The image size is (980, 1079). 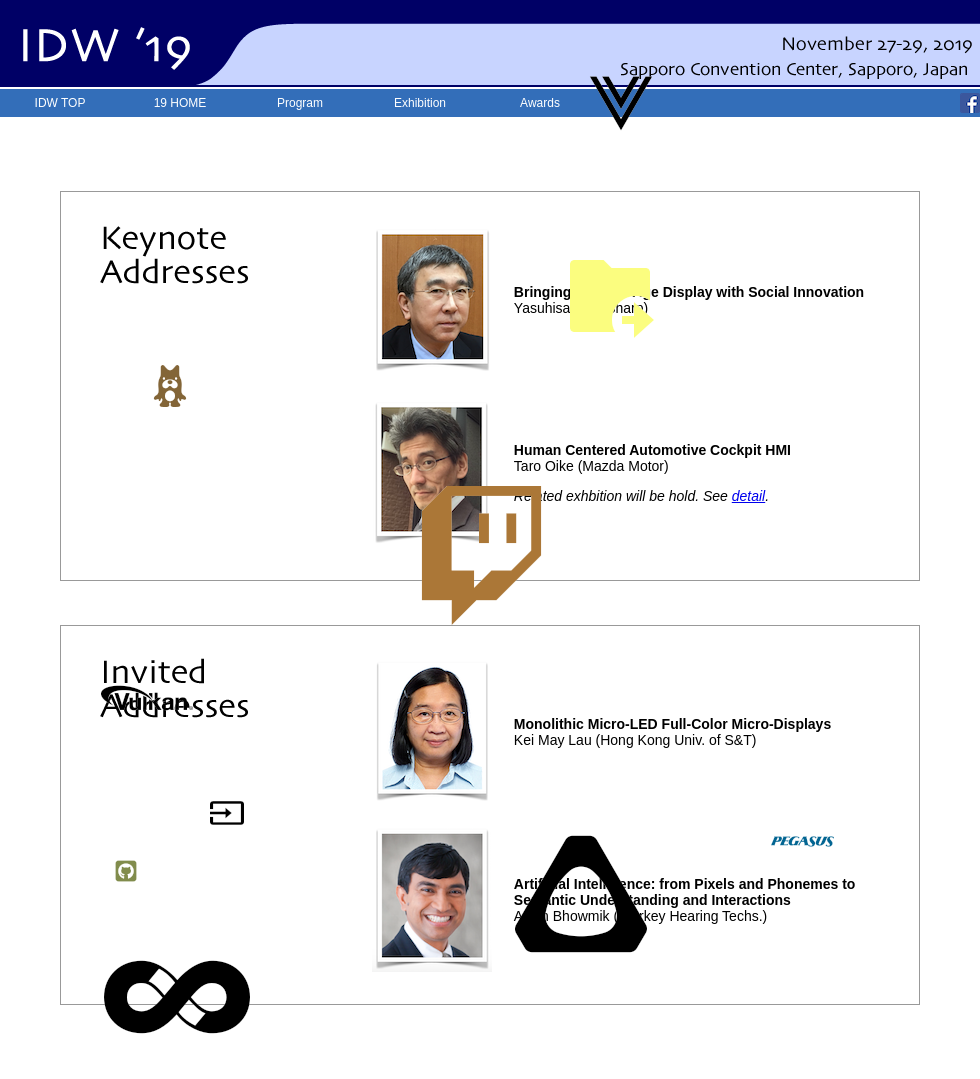 What do you see at coordinates (802, 841) in the screenshot?
I see `Pegasus Airlines logo` at bounding box center [802, 841].